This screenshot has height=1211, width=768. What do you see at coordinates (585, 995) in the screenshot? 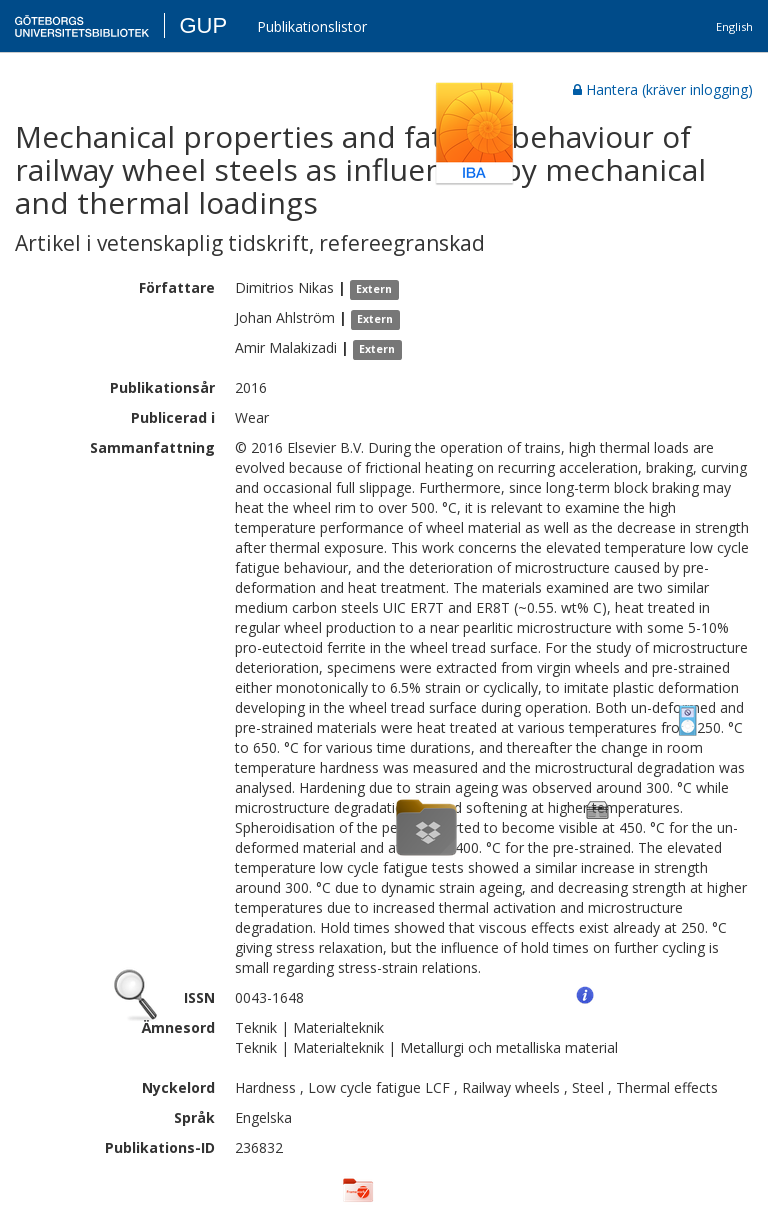
I see `view more information about this item` at bounding box center [585, 995].